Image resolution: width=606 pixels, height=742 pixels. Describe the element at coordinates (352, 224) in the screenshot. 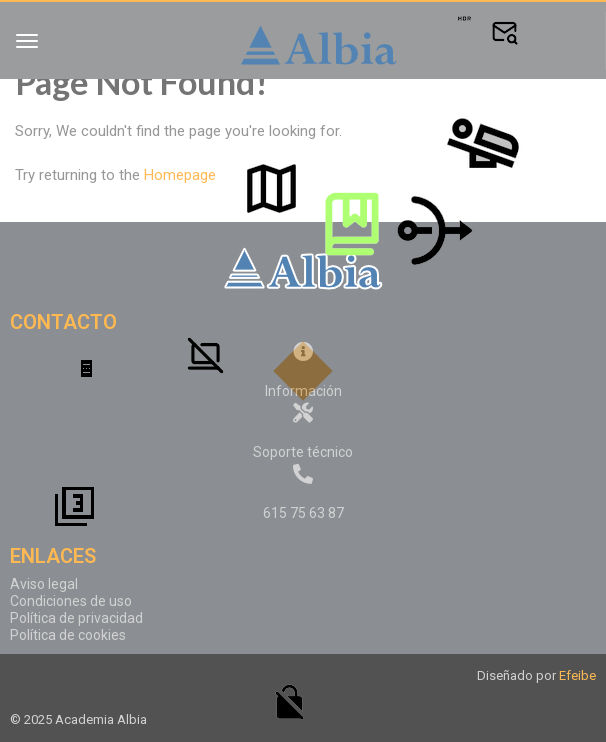

I see `access your bookmarked reading list` at that location.